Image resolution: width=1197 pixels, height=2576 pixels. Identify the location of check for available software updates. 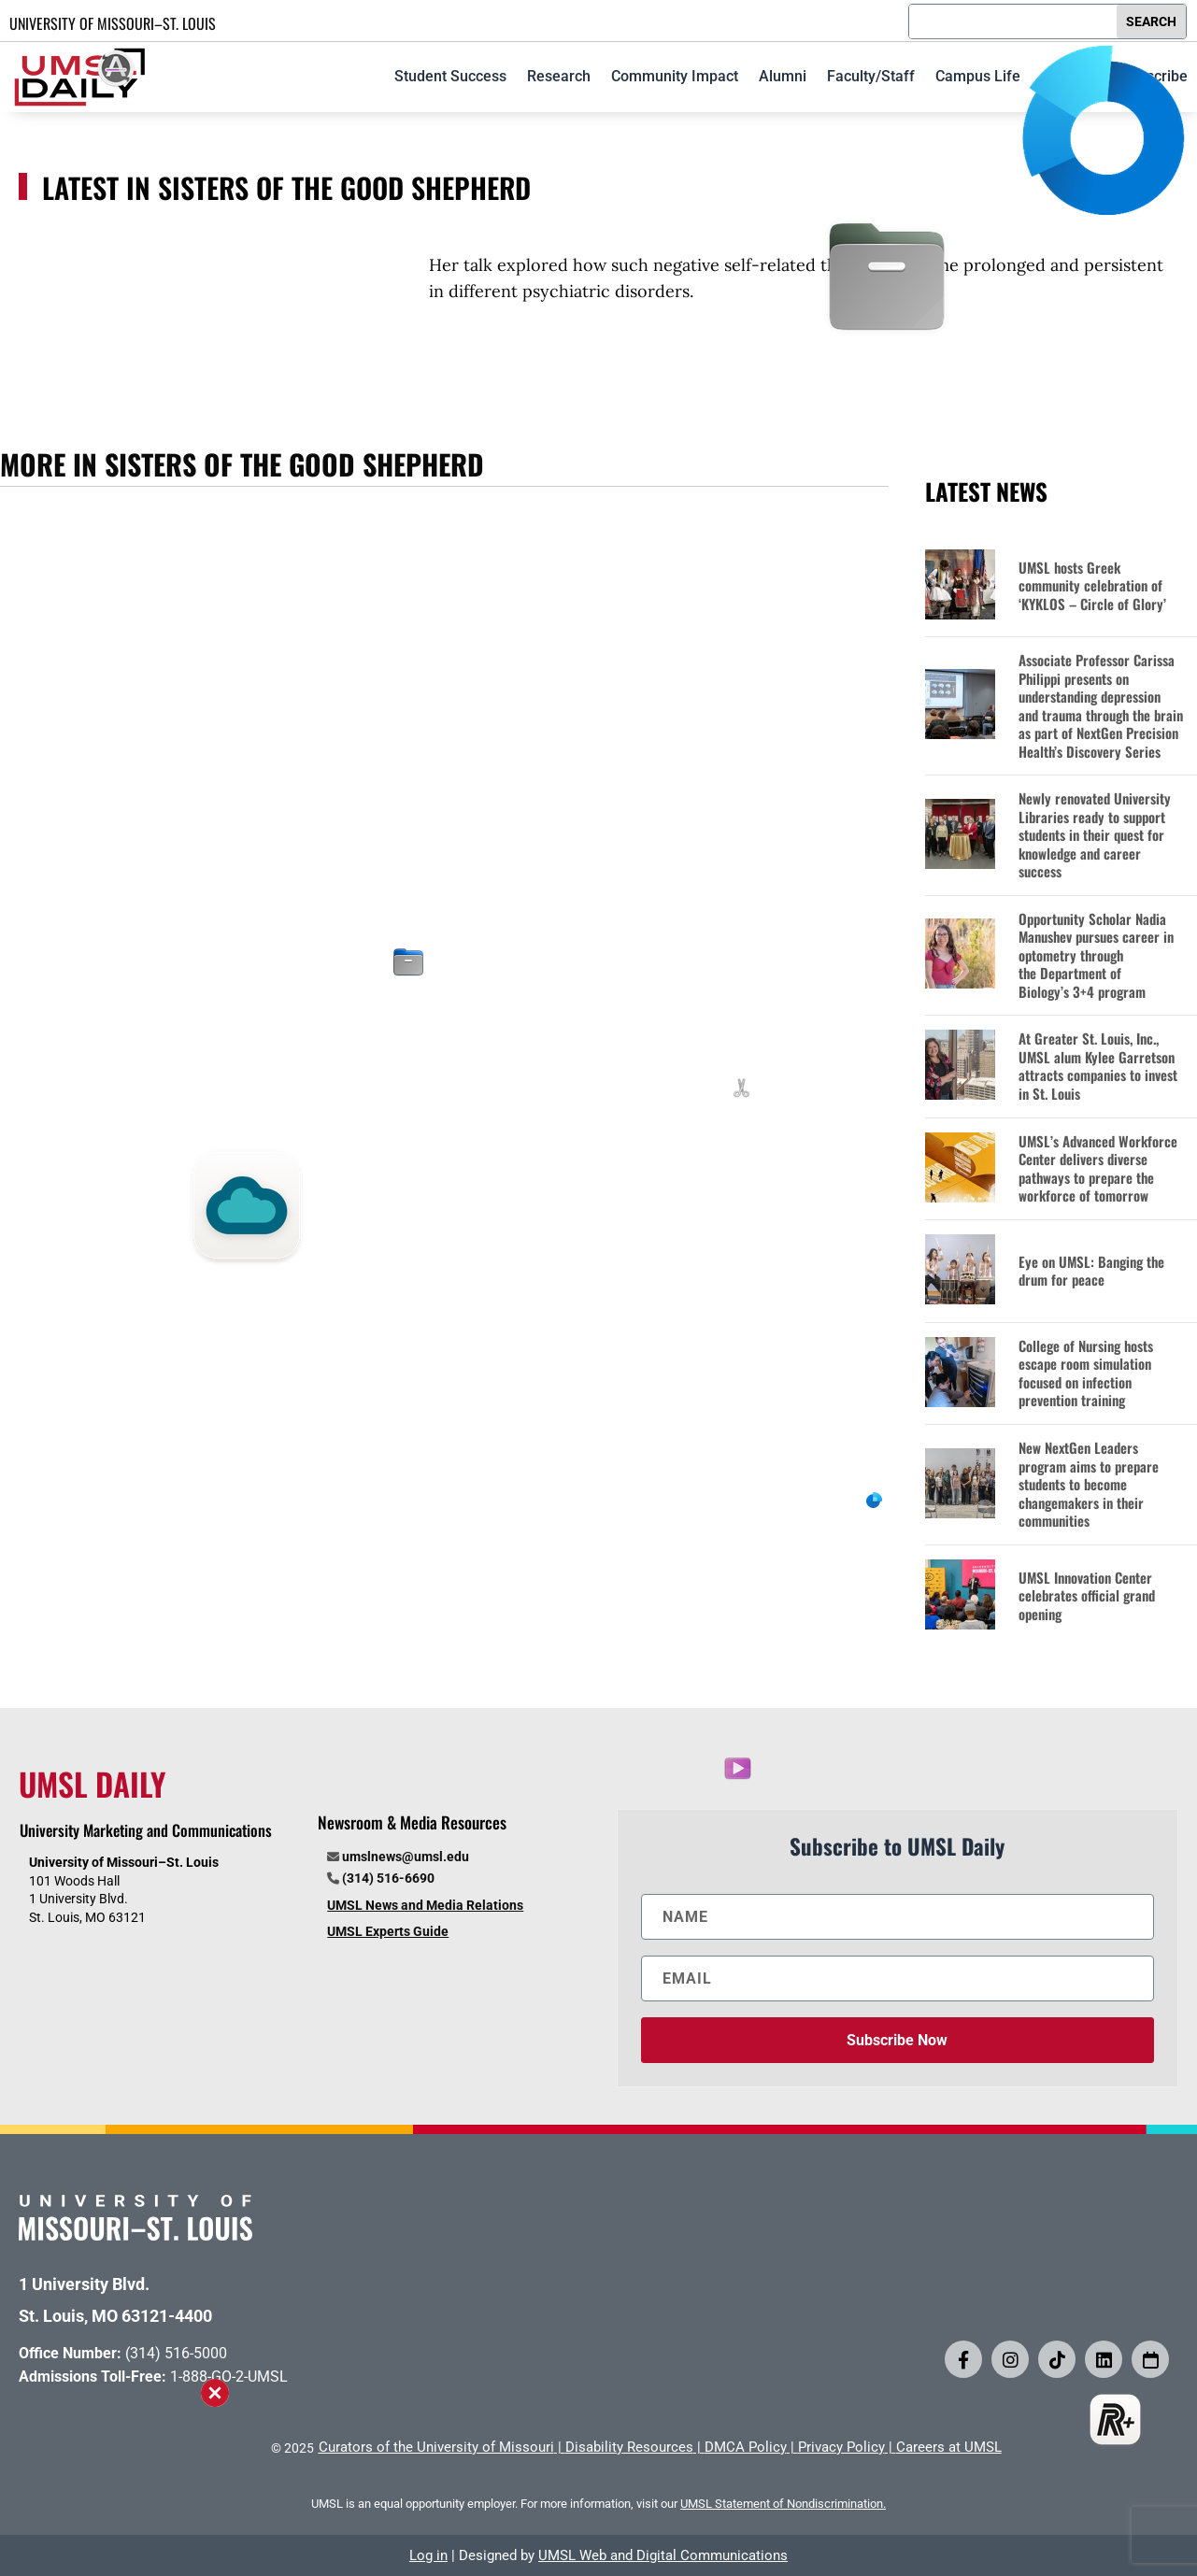
(116, 68).